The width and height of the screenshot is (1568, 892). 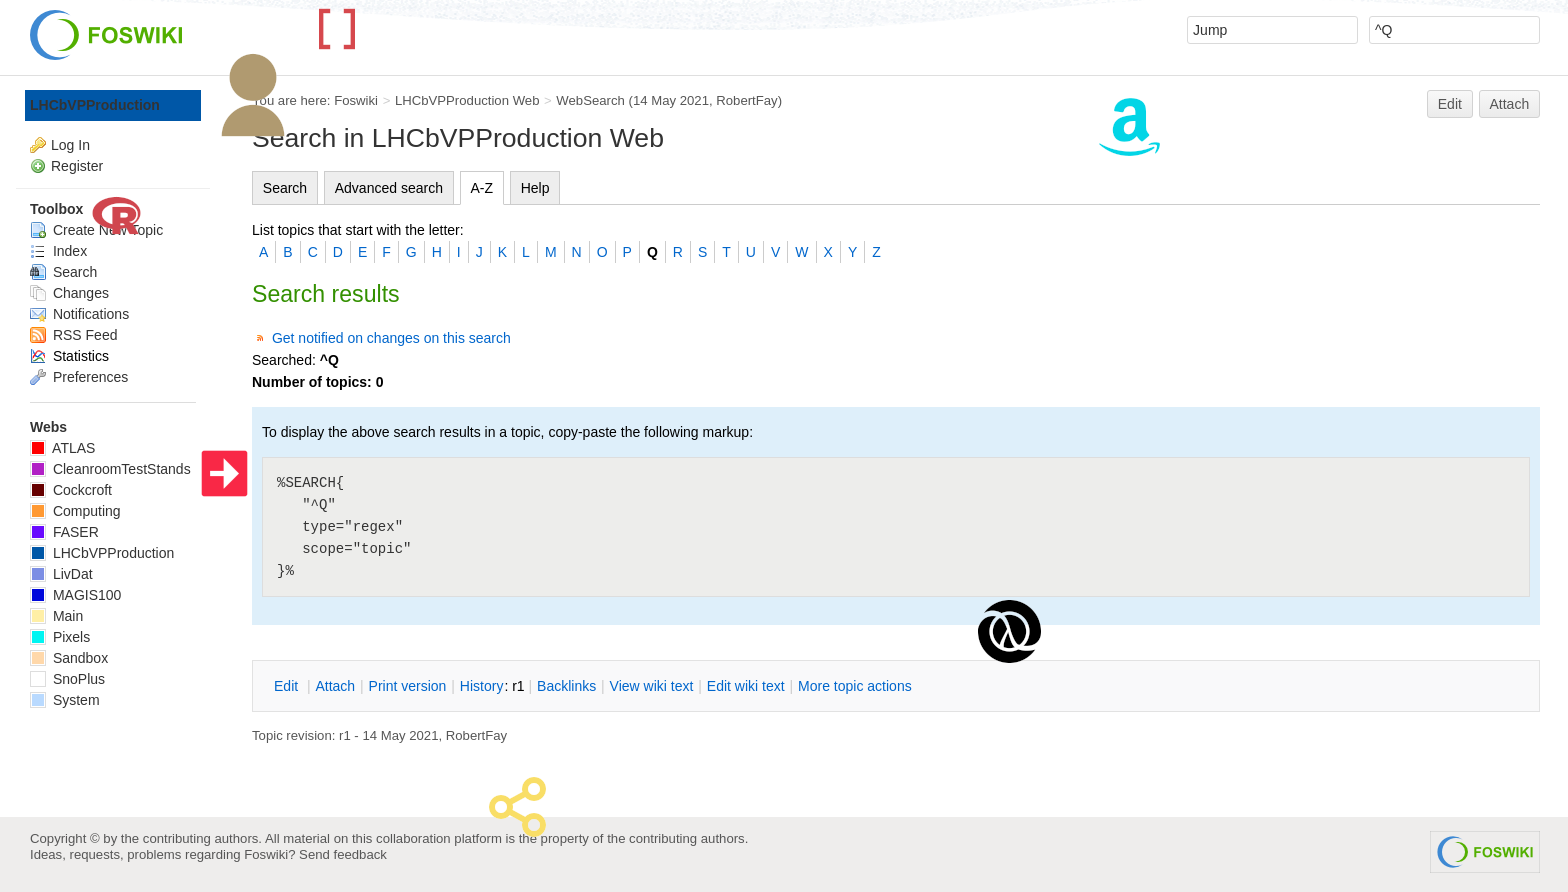 I want to click on view your profile, so click(x=253, y=97).